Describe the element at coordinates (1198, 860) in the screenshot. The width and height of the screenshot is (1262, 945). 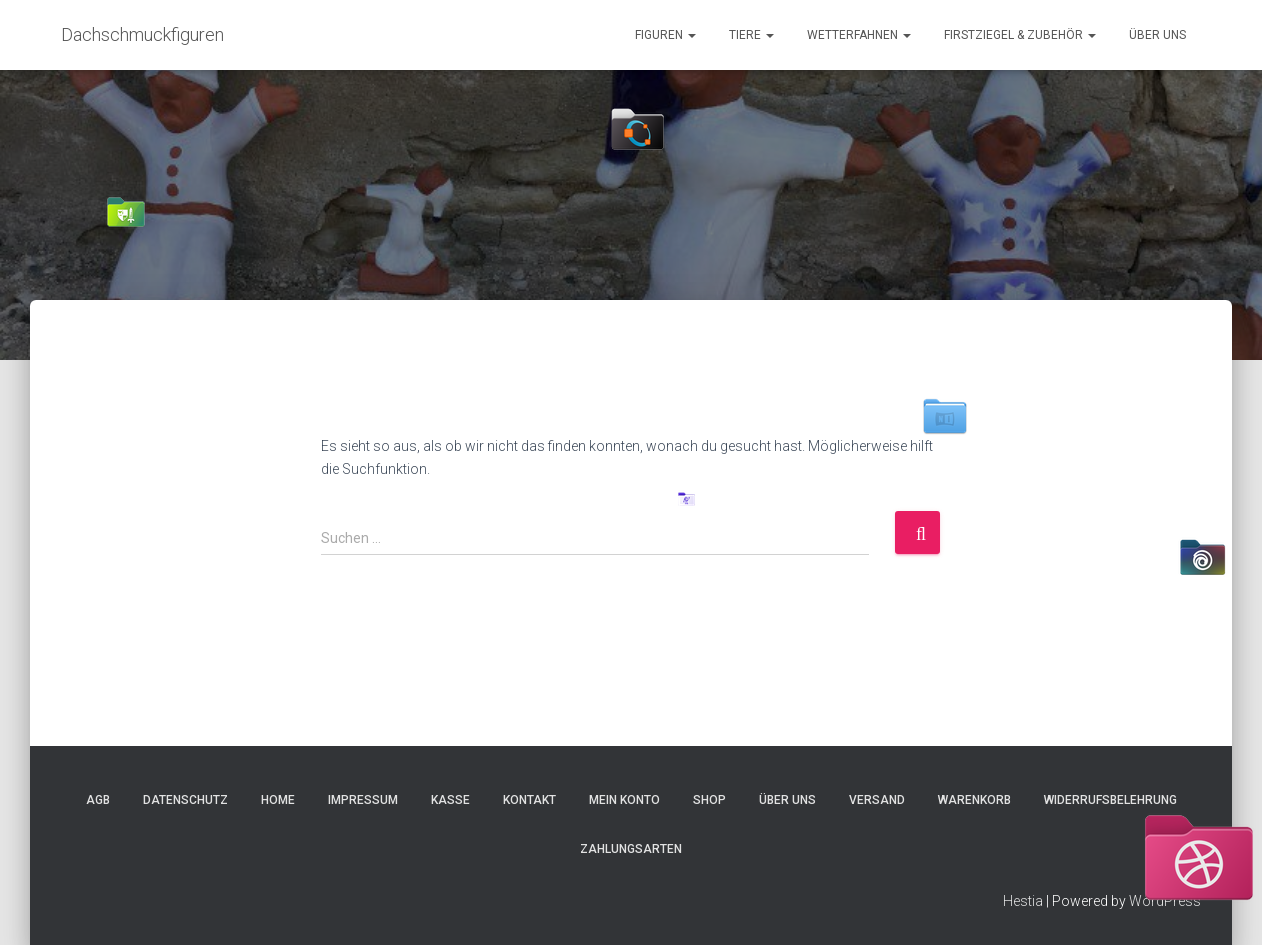
I see `folder containing Dribbble design assets` at that location.